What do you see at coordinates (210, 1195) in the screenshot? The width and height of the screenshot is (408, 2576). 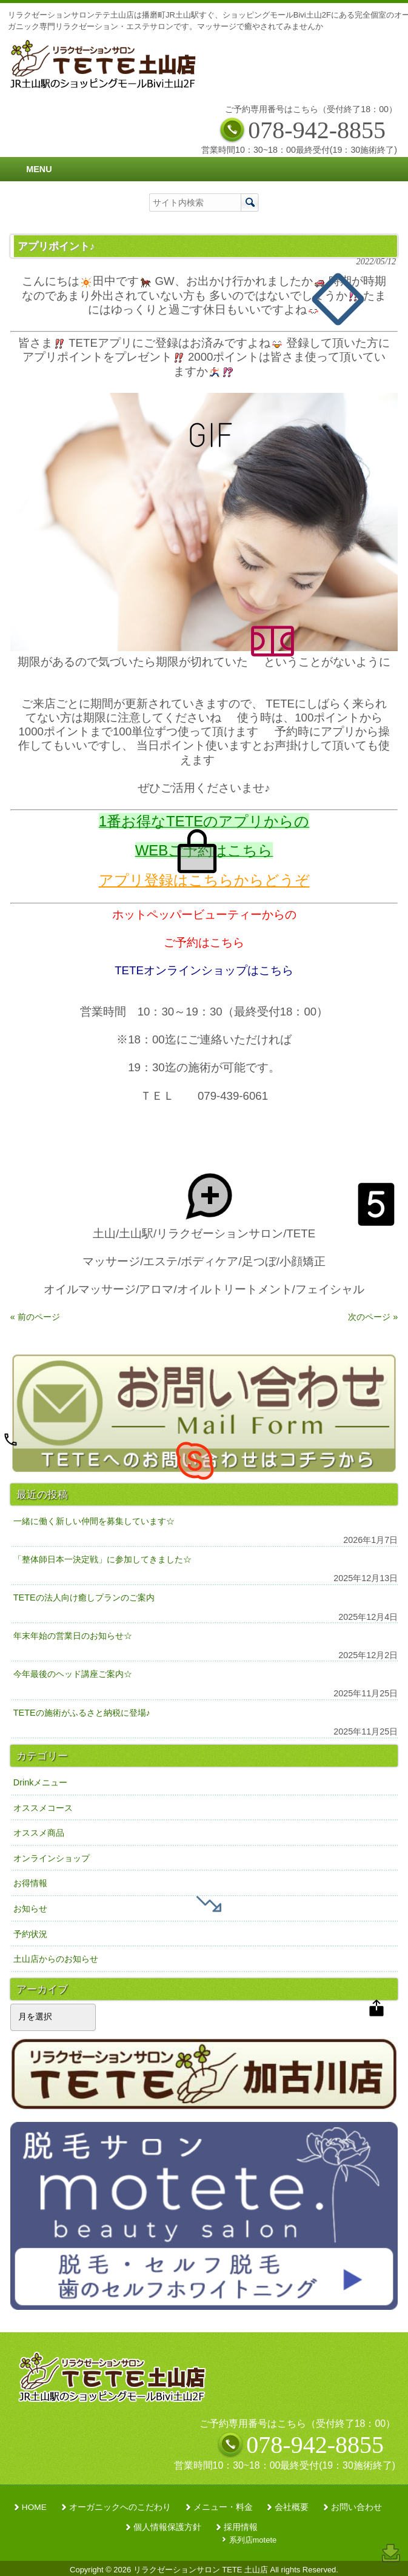 I see `add a comment or review to a map location` at bounding box center [210, 1195].